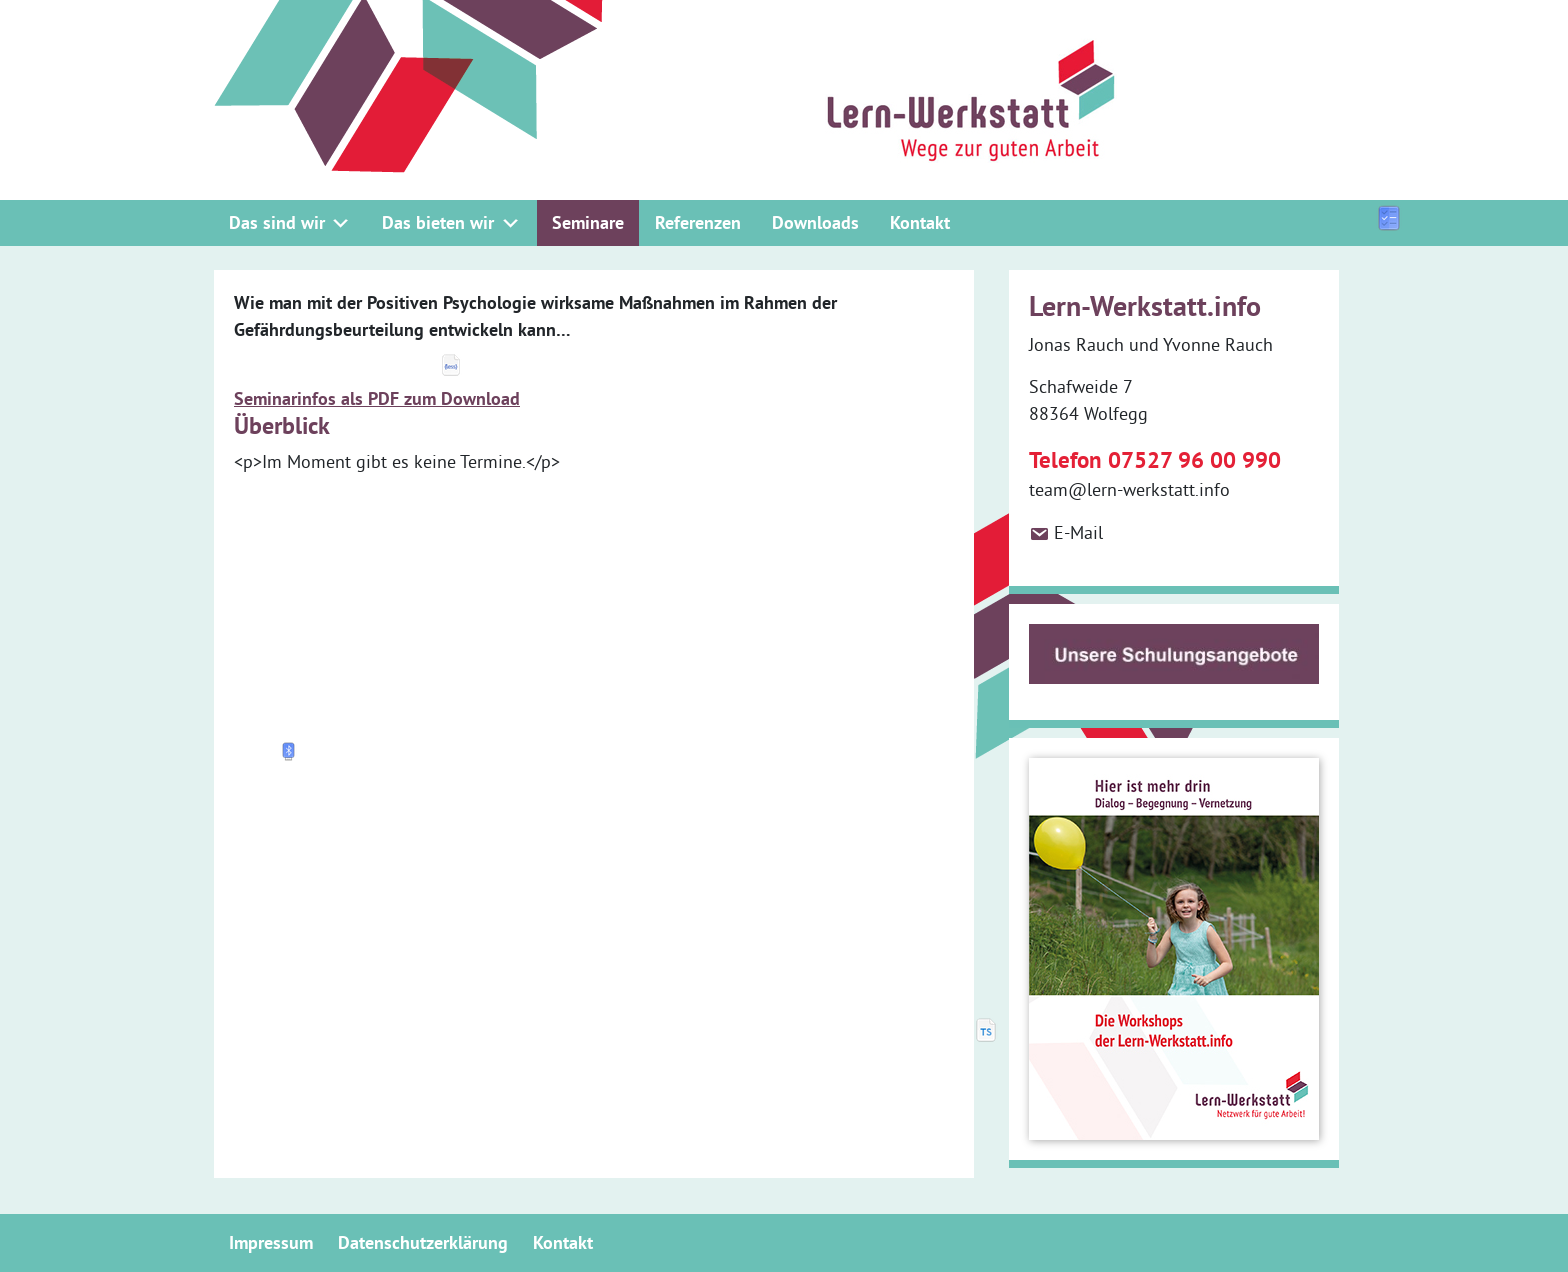  I want to click on a typescript source code file, so click(986, 1030).